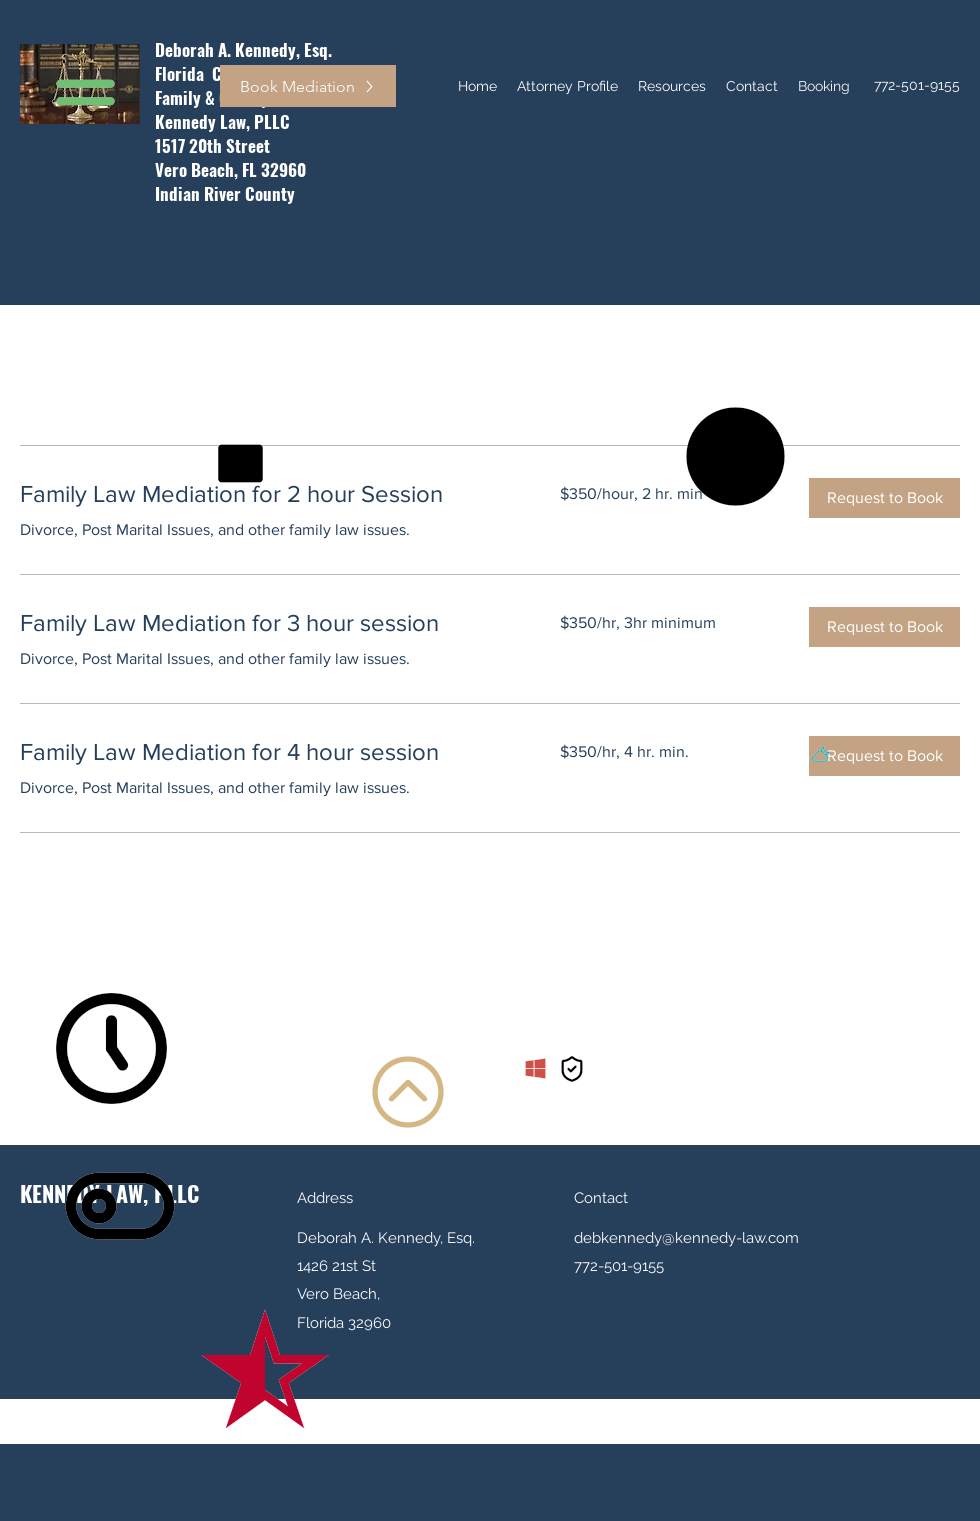  Describe the element at coordinates (111, 1048) in the screenshot. I see `view current time` at that location.